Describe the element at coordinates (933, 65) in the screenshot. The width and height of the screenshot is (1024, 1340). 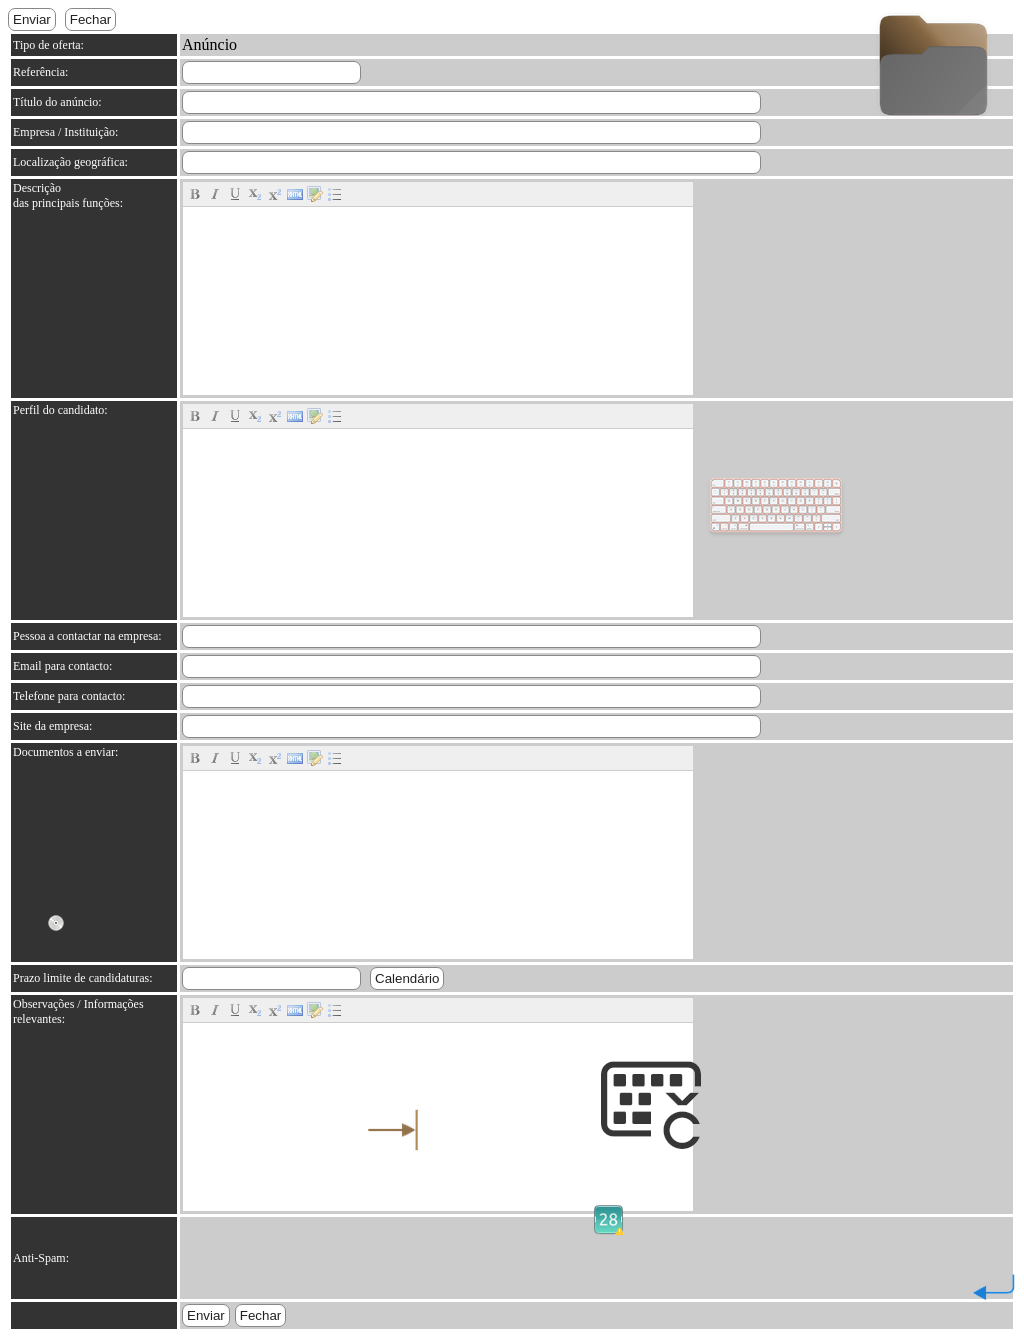
I see `access an open folder's contents` at that location.